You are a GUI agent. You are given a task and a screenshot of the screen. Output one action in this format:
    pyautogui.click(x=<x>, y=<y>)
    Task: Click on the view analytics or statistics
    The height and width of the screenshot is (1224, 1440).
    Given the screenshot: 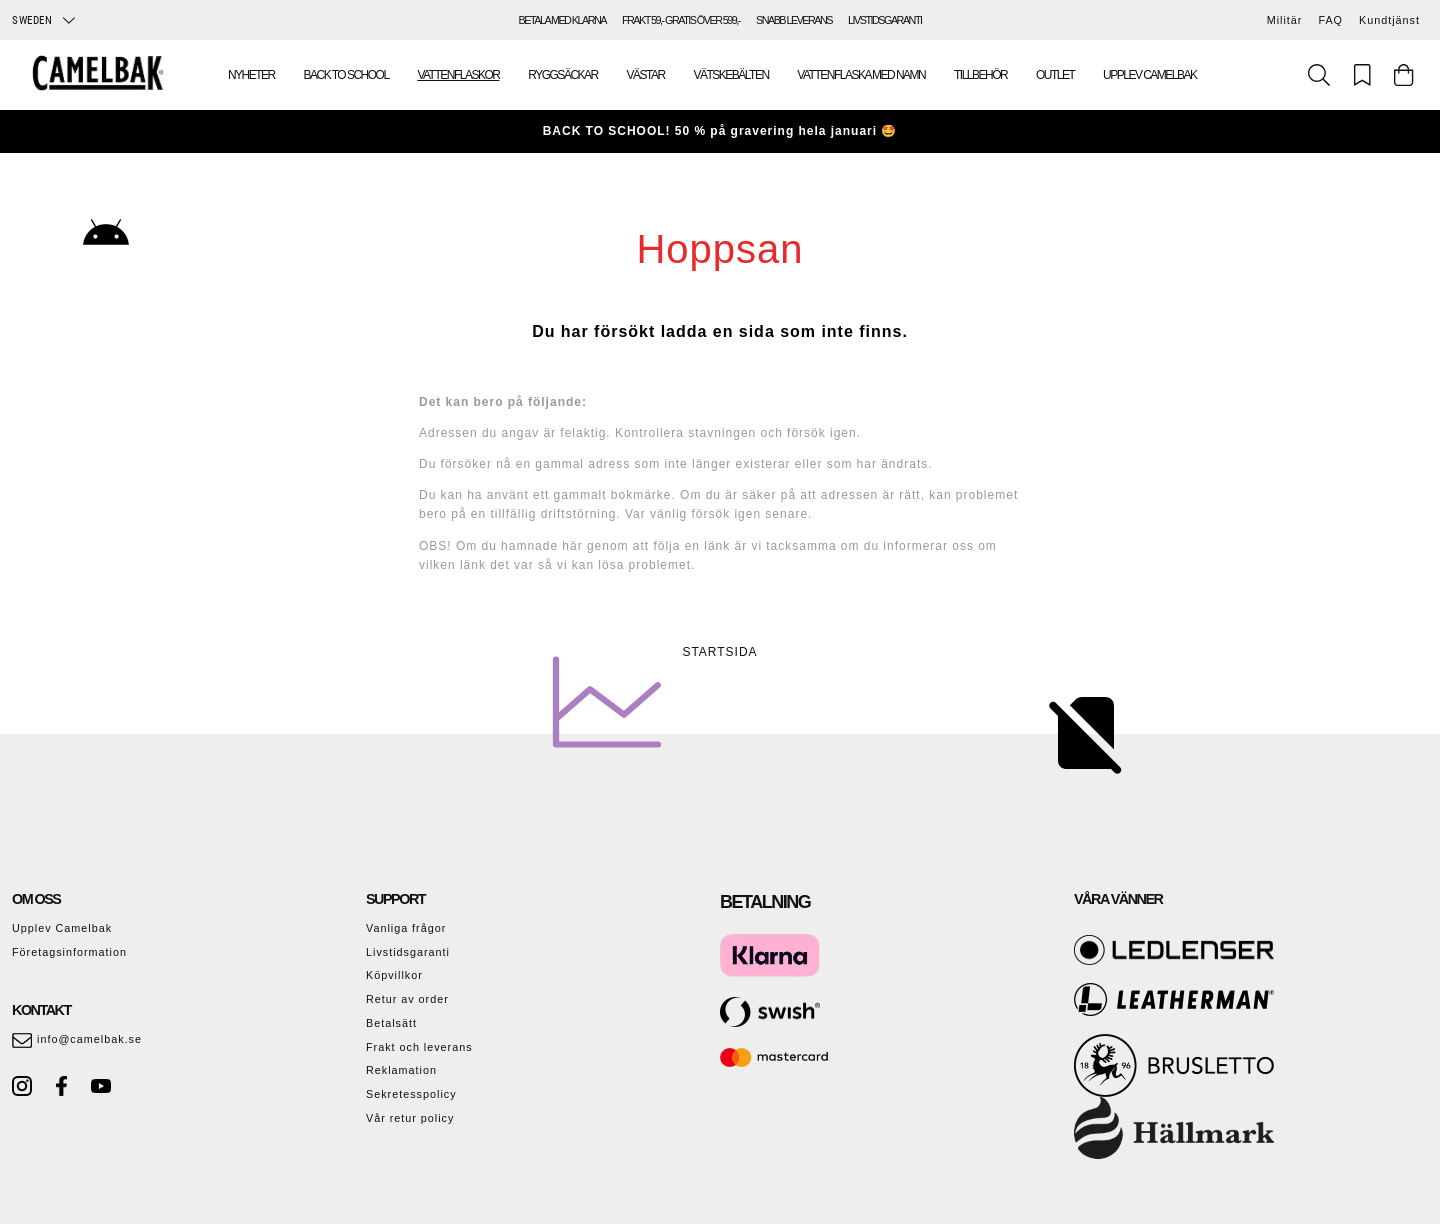 What is the action you would take?
    pyautogui.click(x=607, y=702)
    